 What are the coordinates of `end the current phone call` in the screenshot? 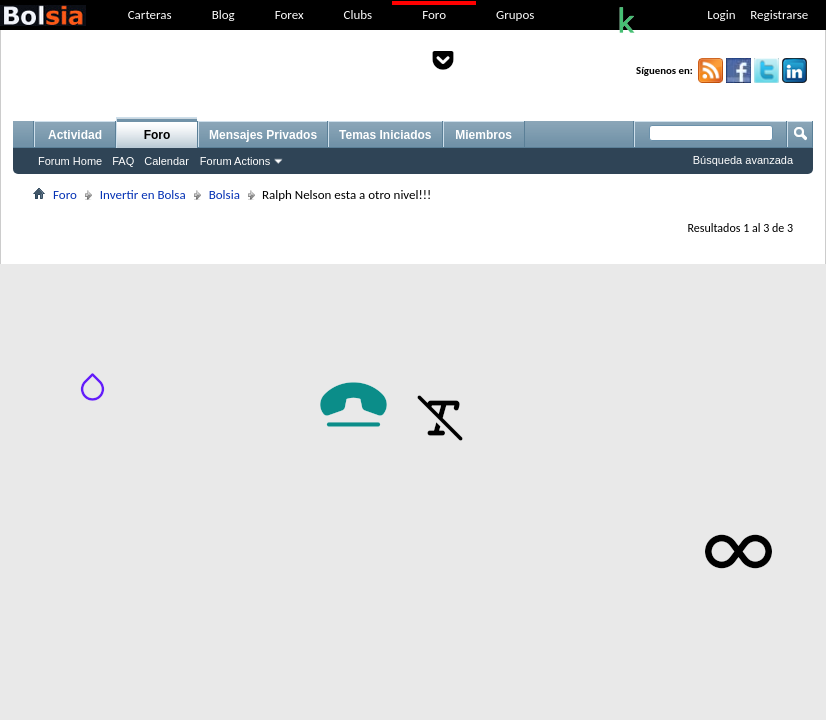 It's located at (353, 404).